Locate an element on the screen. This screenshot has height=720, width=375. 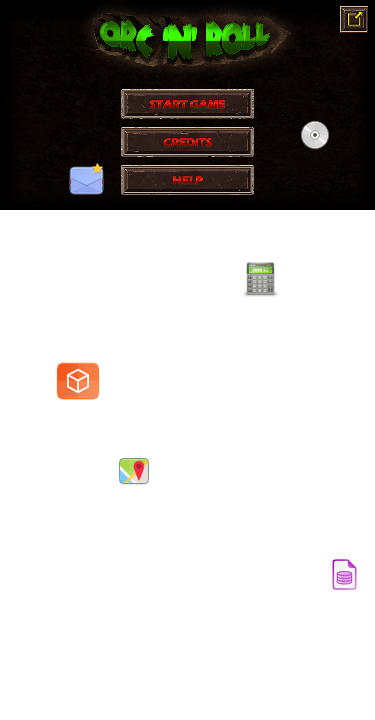
open a 3D model file in OBJ format is located at coordinates (78, 380).